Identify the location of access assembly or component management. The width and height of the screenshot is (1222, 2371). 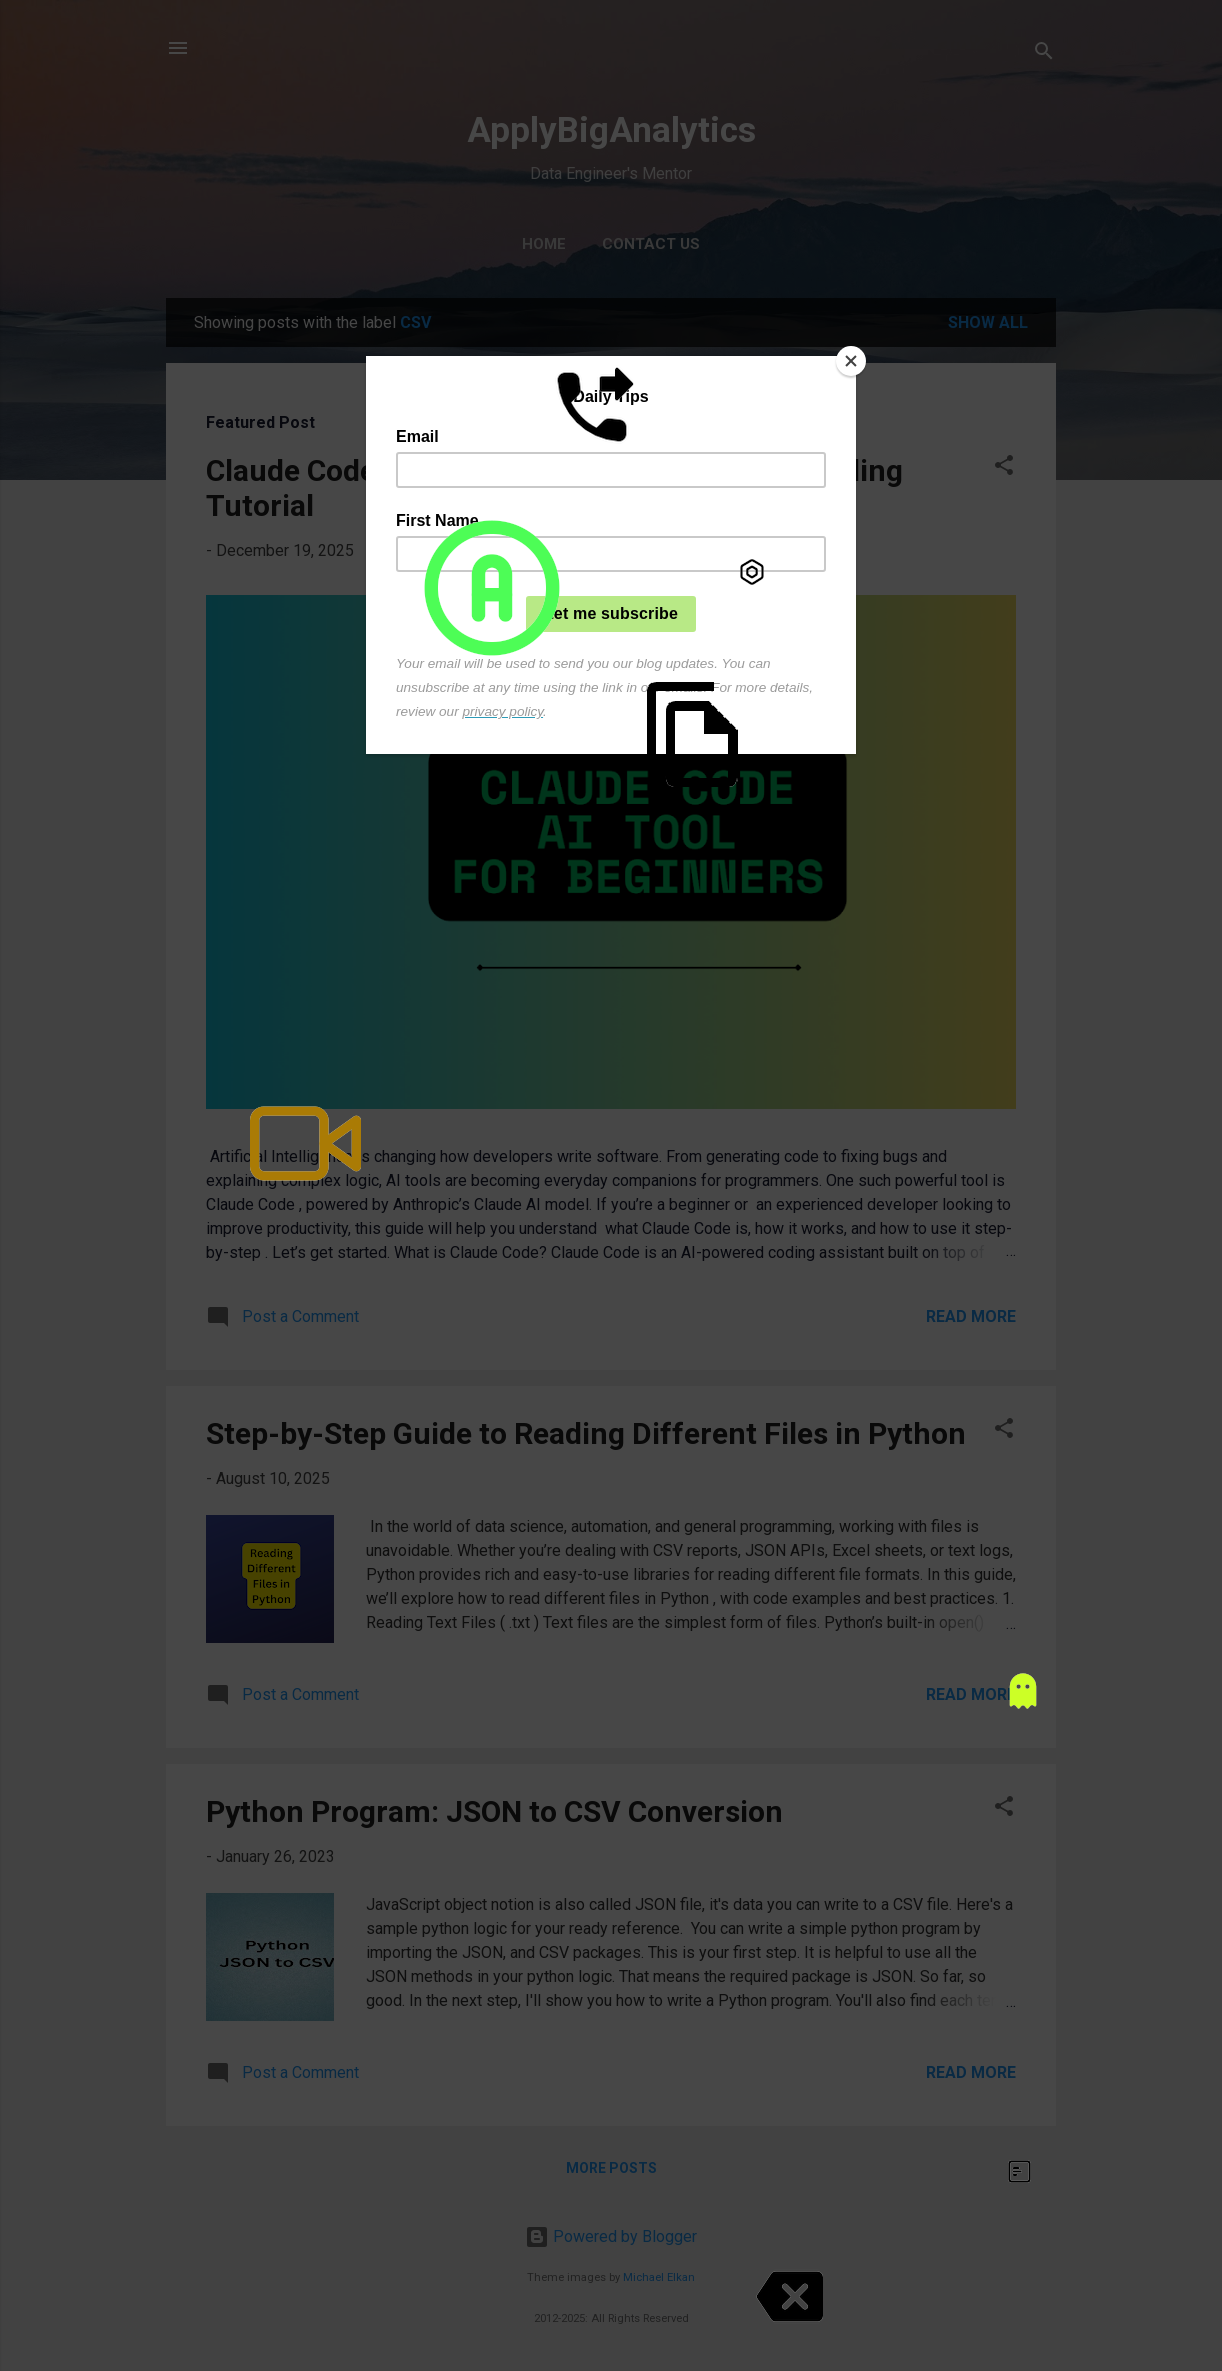
(752, 572).